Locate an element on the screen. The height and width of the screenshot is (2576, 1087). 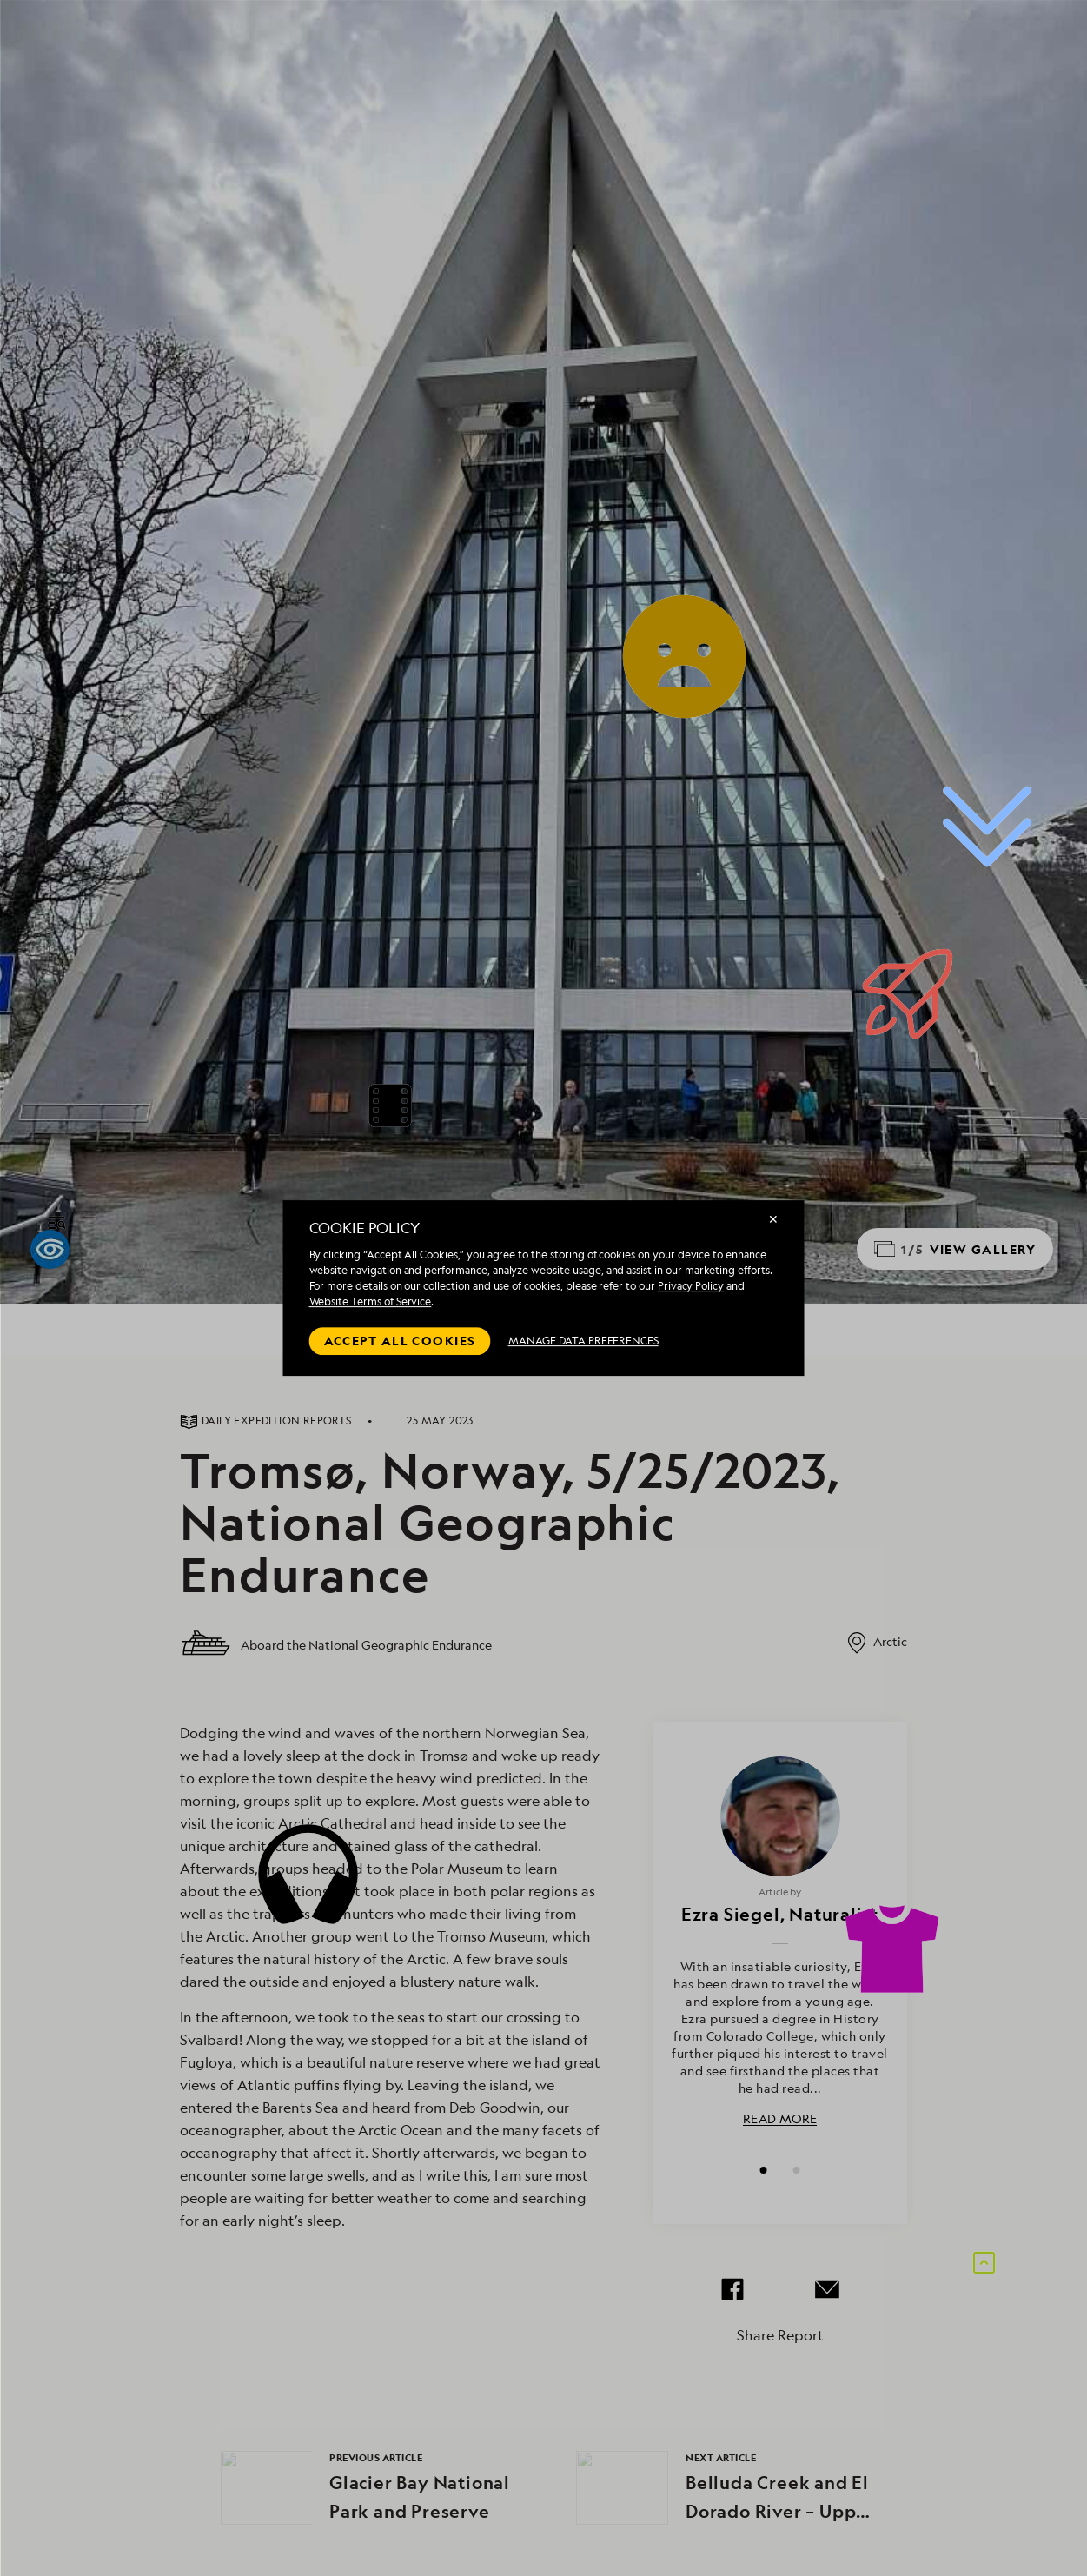
search within a list is located at coordinates (56, 1223).